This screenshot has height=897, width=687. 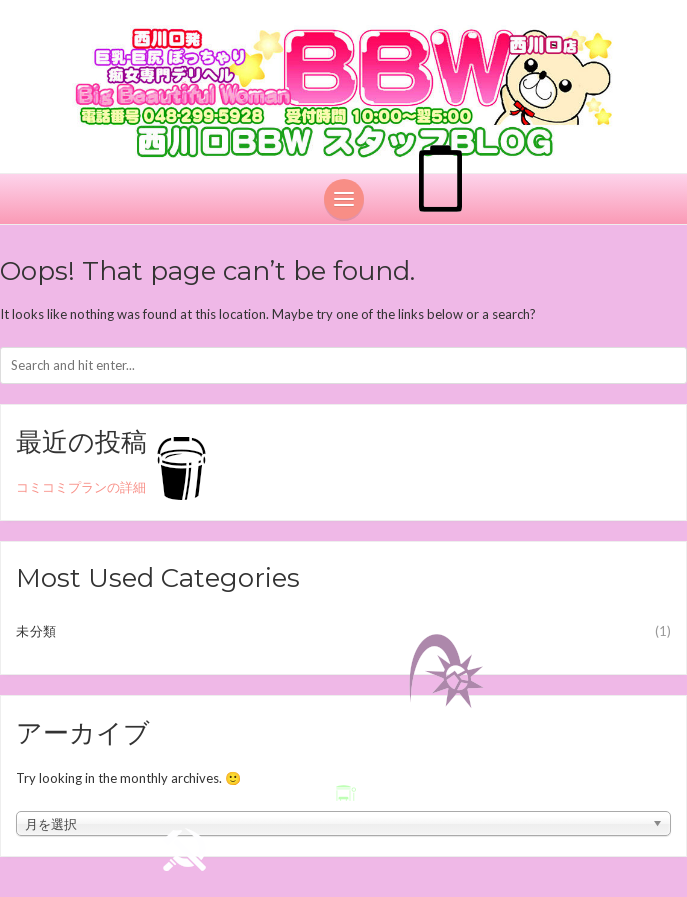 I want to click on a bucket or container item in game inventory, so click(x=181, y=466).